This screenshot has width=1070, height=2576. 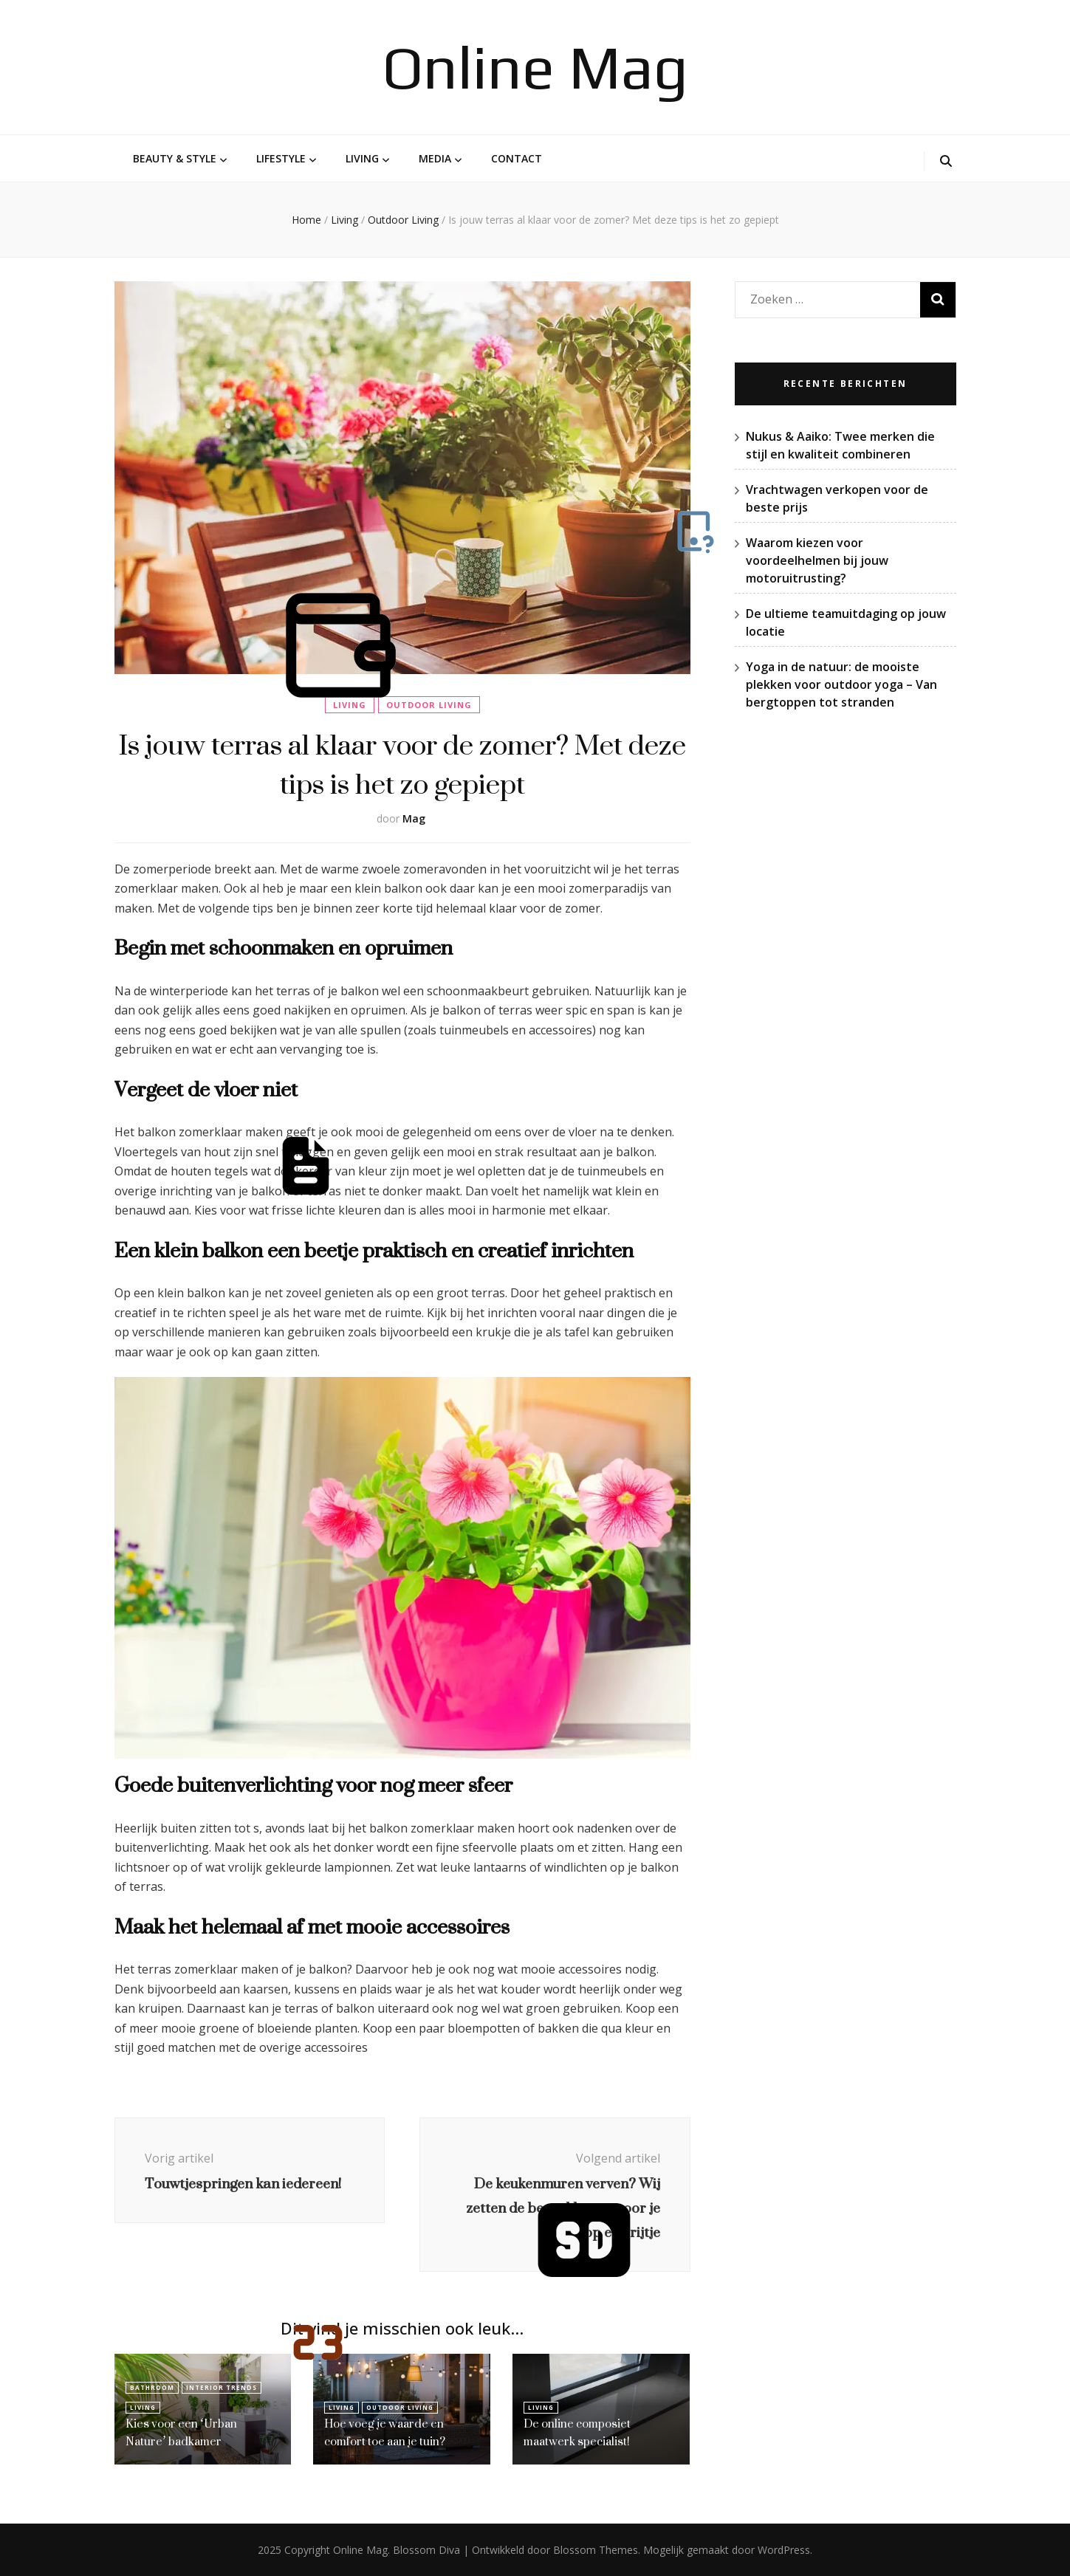 What do you see at coordinates (338, 645) in the screenshot?
I see `access your digital wallet` at bounding box center [338, 645].